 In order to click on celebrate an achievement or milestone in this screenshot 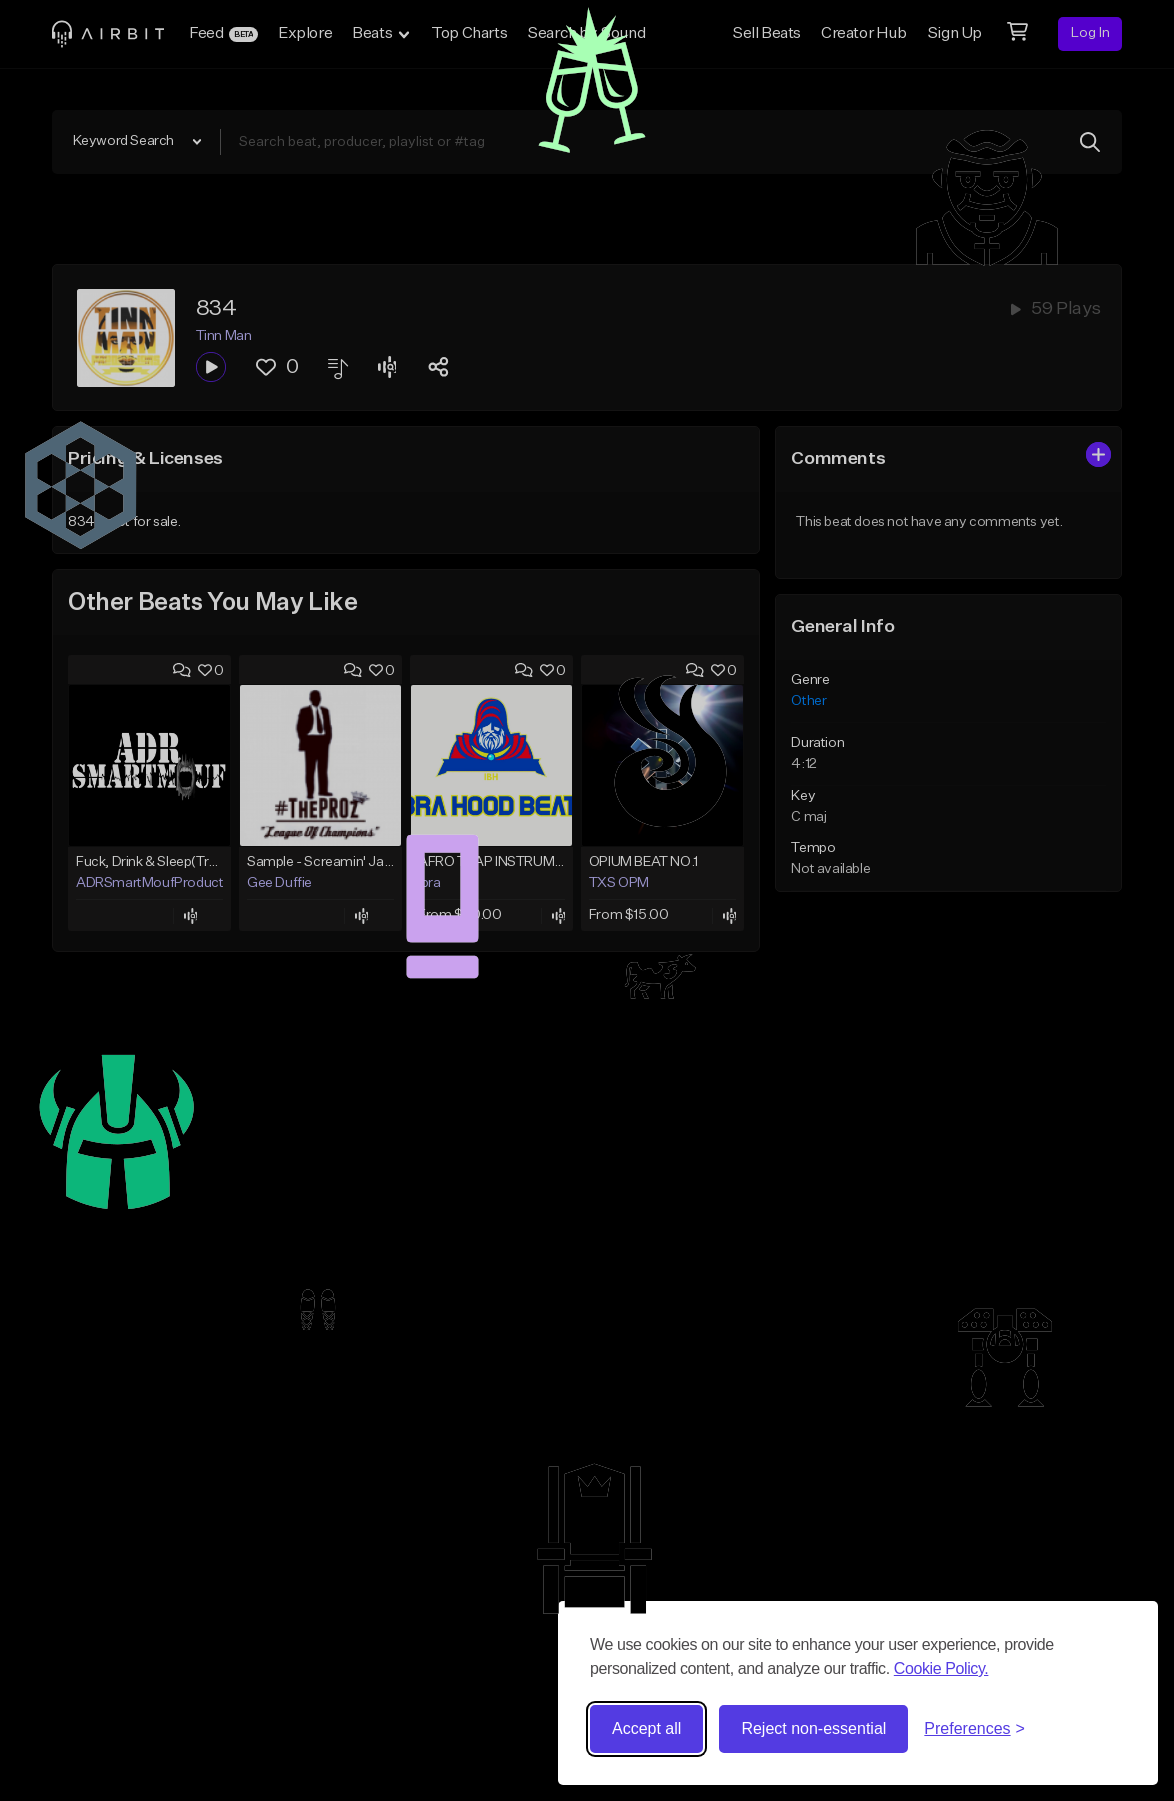, I will do `click(592, 80)`.